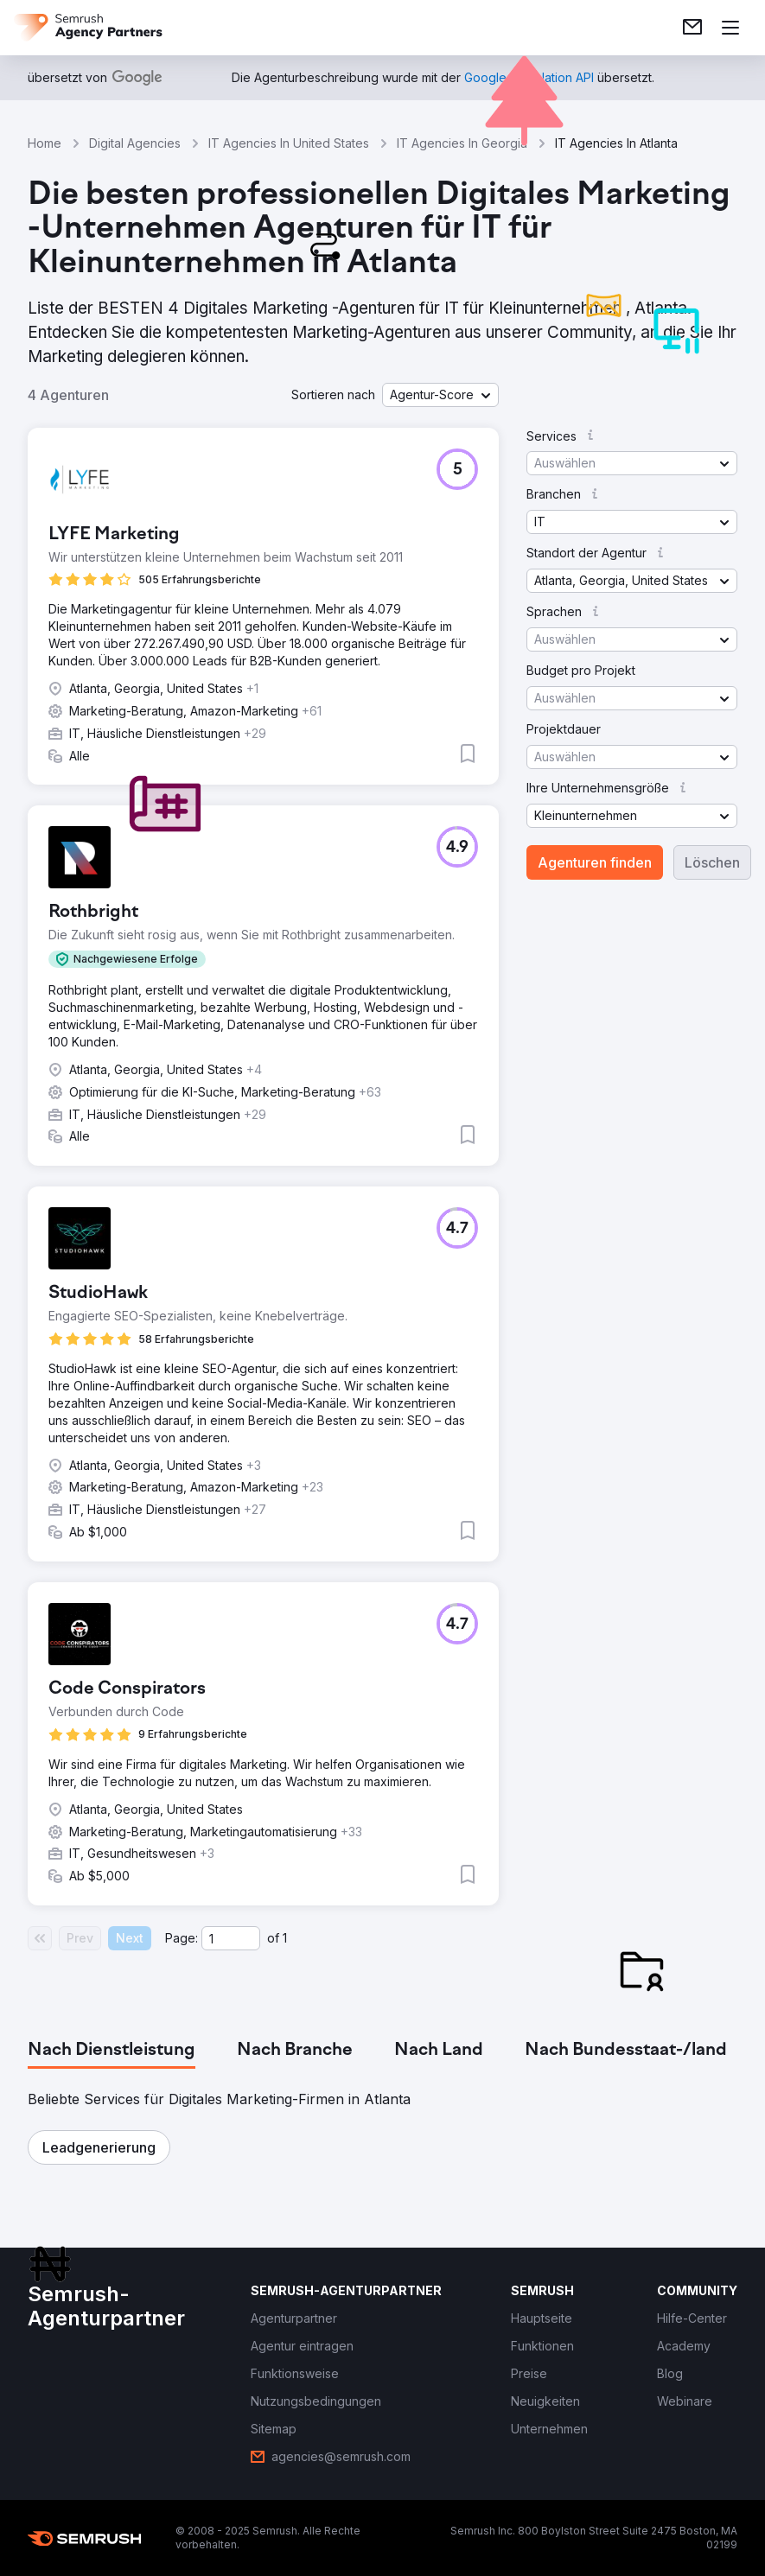  What do you see at coordinates (50, 2264) in the screenshot?
I see `indicates Nigerian naira currency` at bounding box center [50, 2264].